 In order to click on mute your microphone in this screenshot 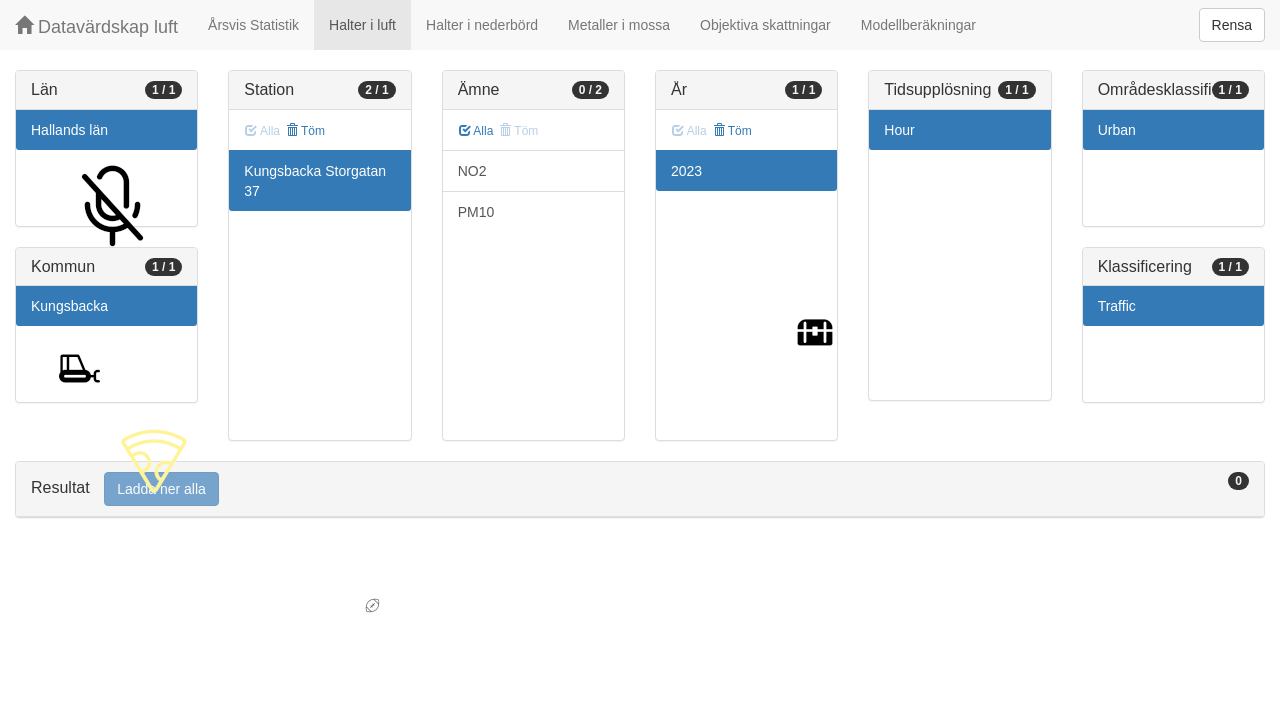, I will do `click(112, 204)`.